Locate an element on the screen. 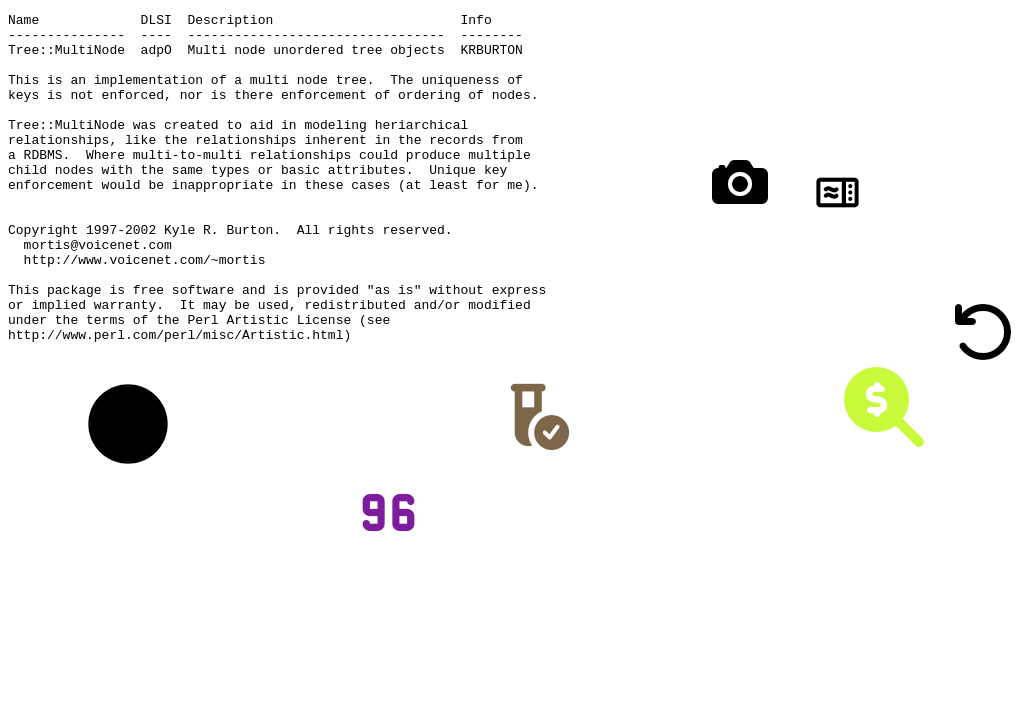  undo the last action is located at coordinates (983, 332).